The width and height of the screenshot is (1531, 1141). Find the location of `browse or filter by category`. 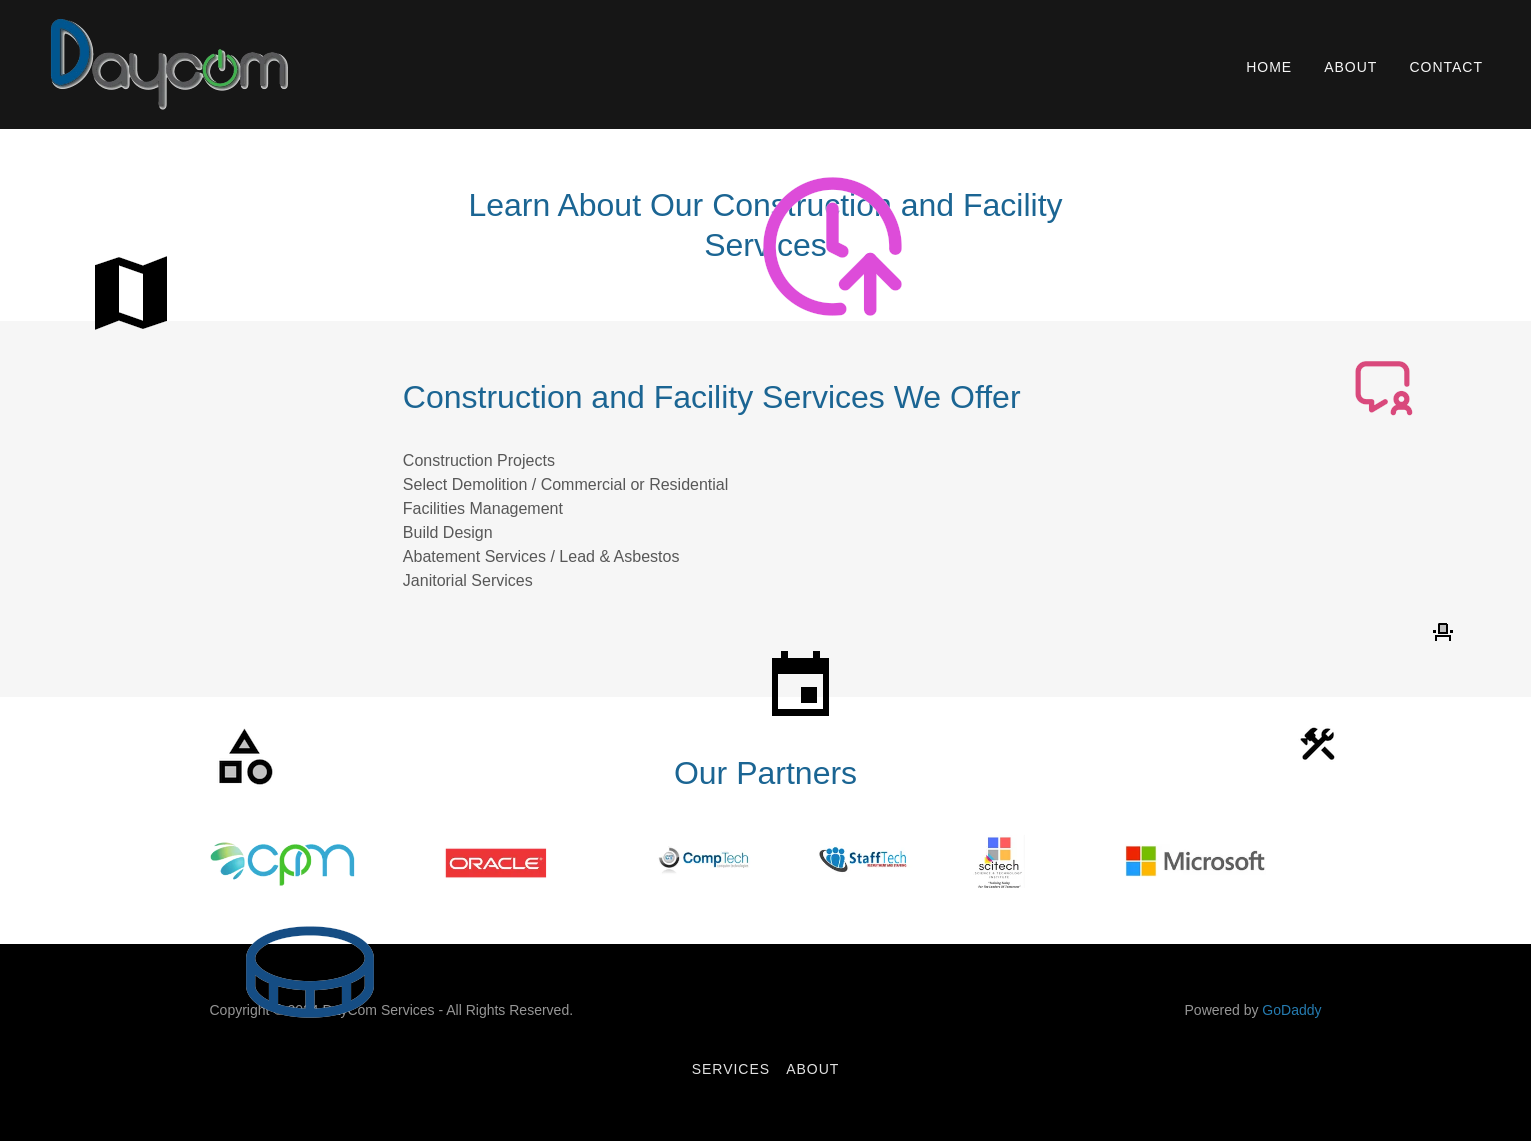

browse or filter by category is located at coordinates (244, 756).